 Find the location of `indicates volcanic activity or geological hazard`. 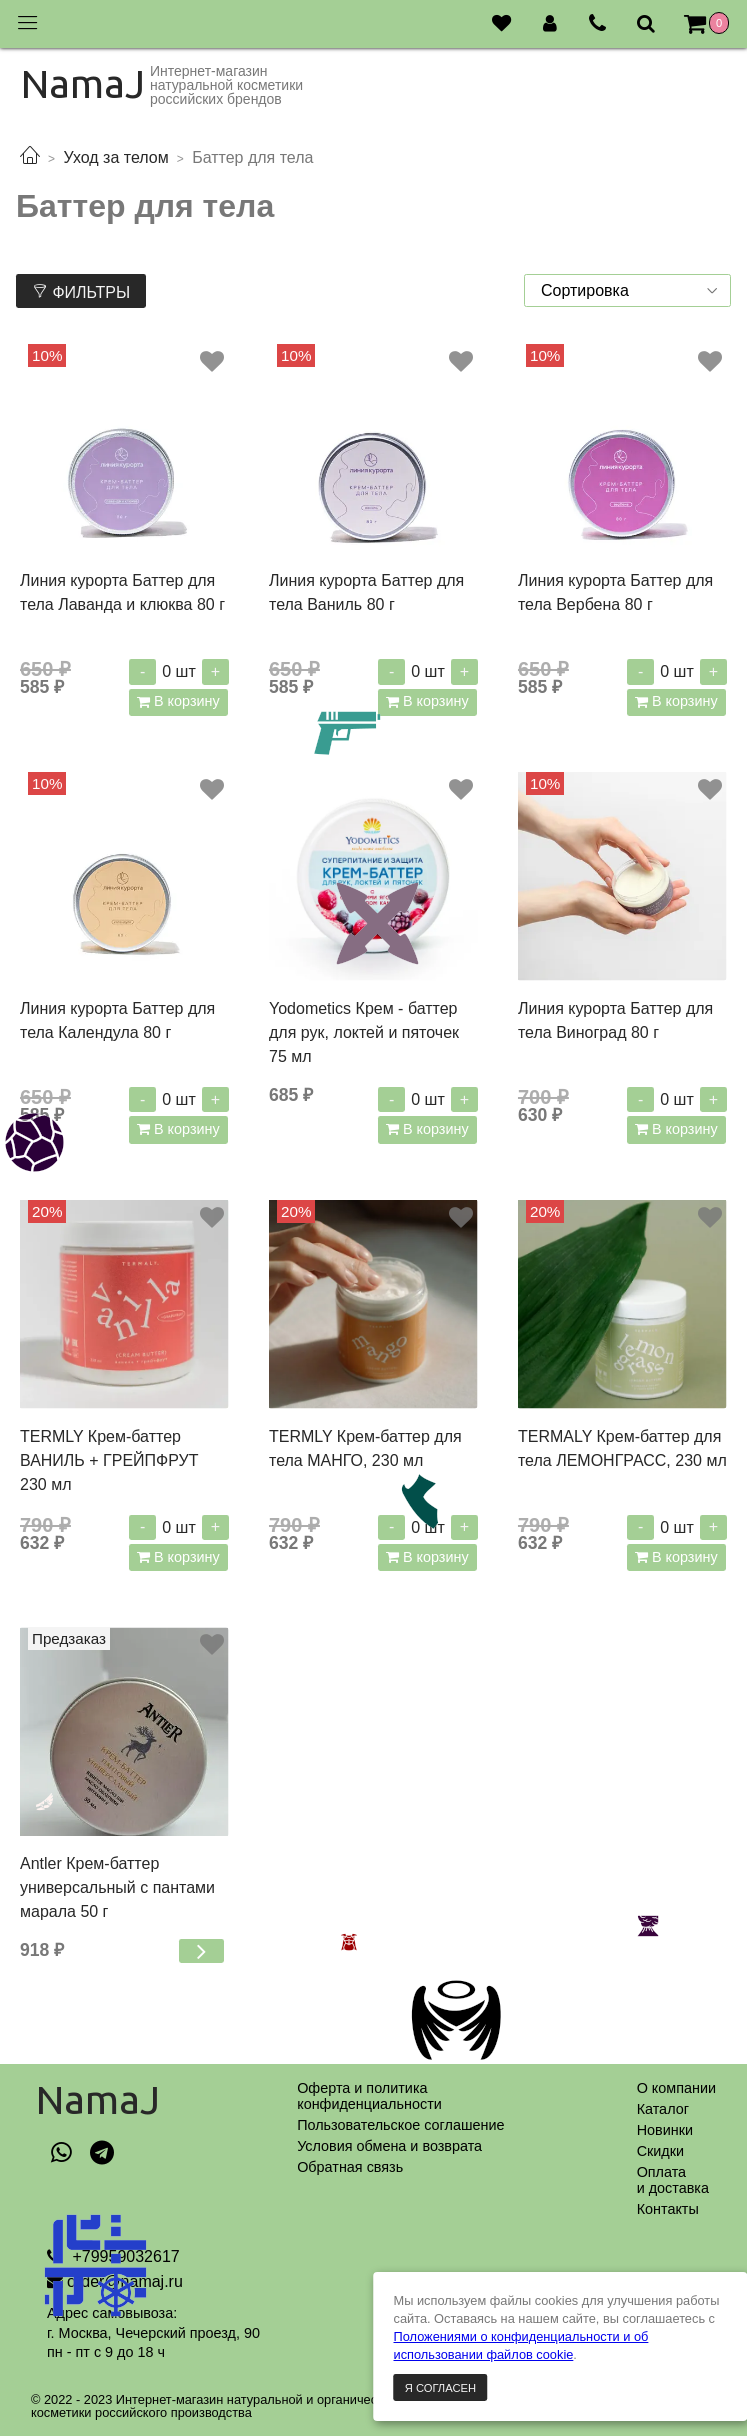

indicates volcanic activity or geological hazard is located at coordinates (648, 1926).